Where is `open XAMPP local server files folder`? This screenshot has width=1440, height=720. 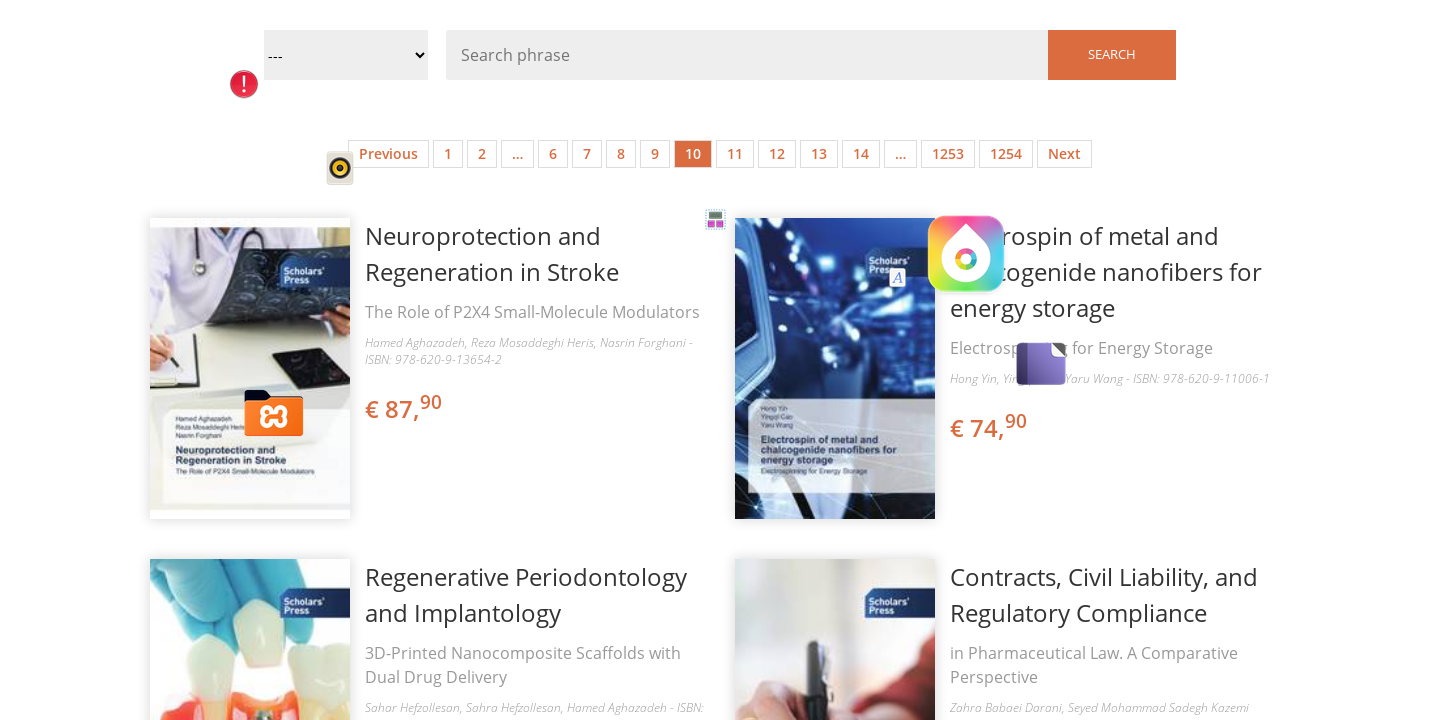 open XAMPP local server files folder is located at coordinates (273, 414).